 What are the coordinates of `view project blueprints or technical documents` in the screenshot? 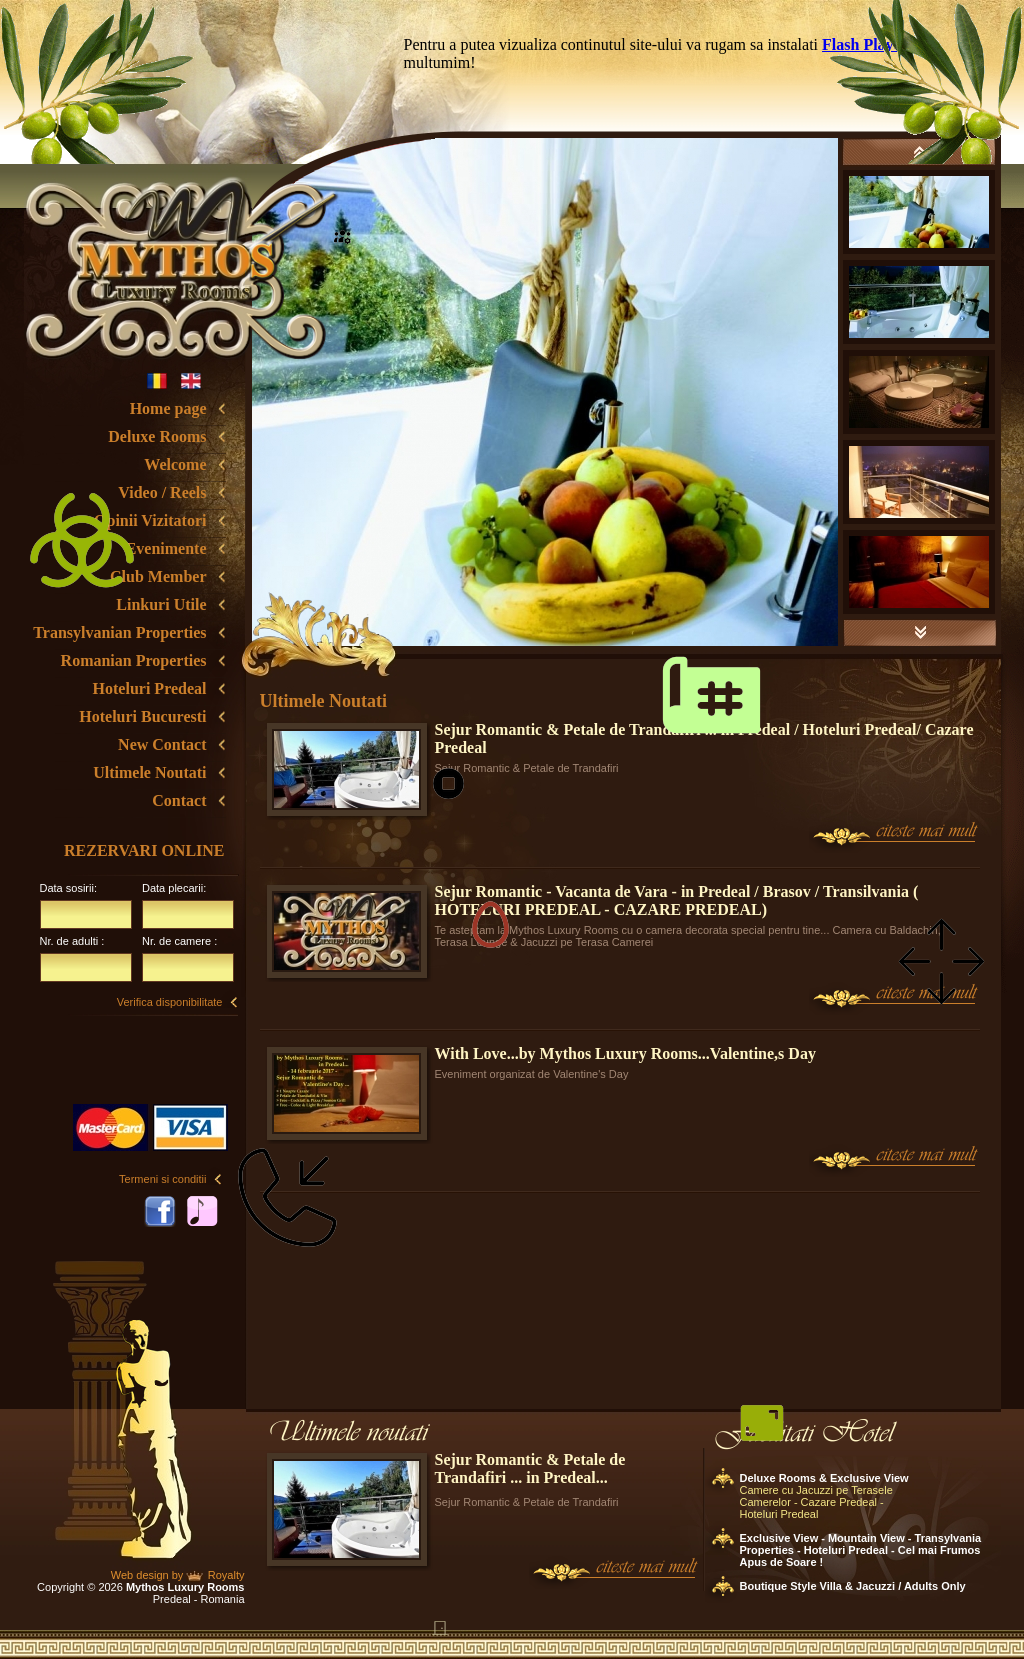 It's located at (711, 698).